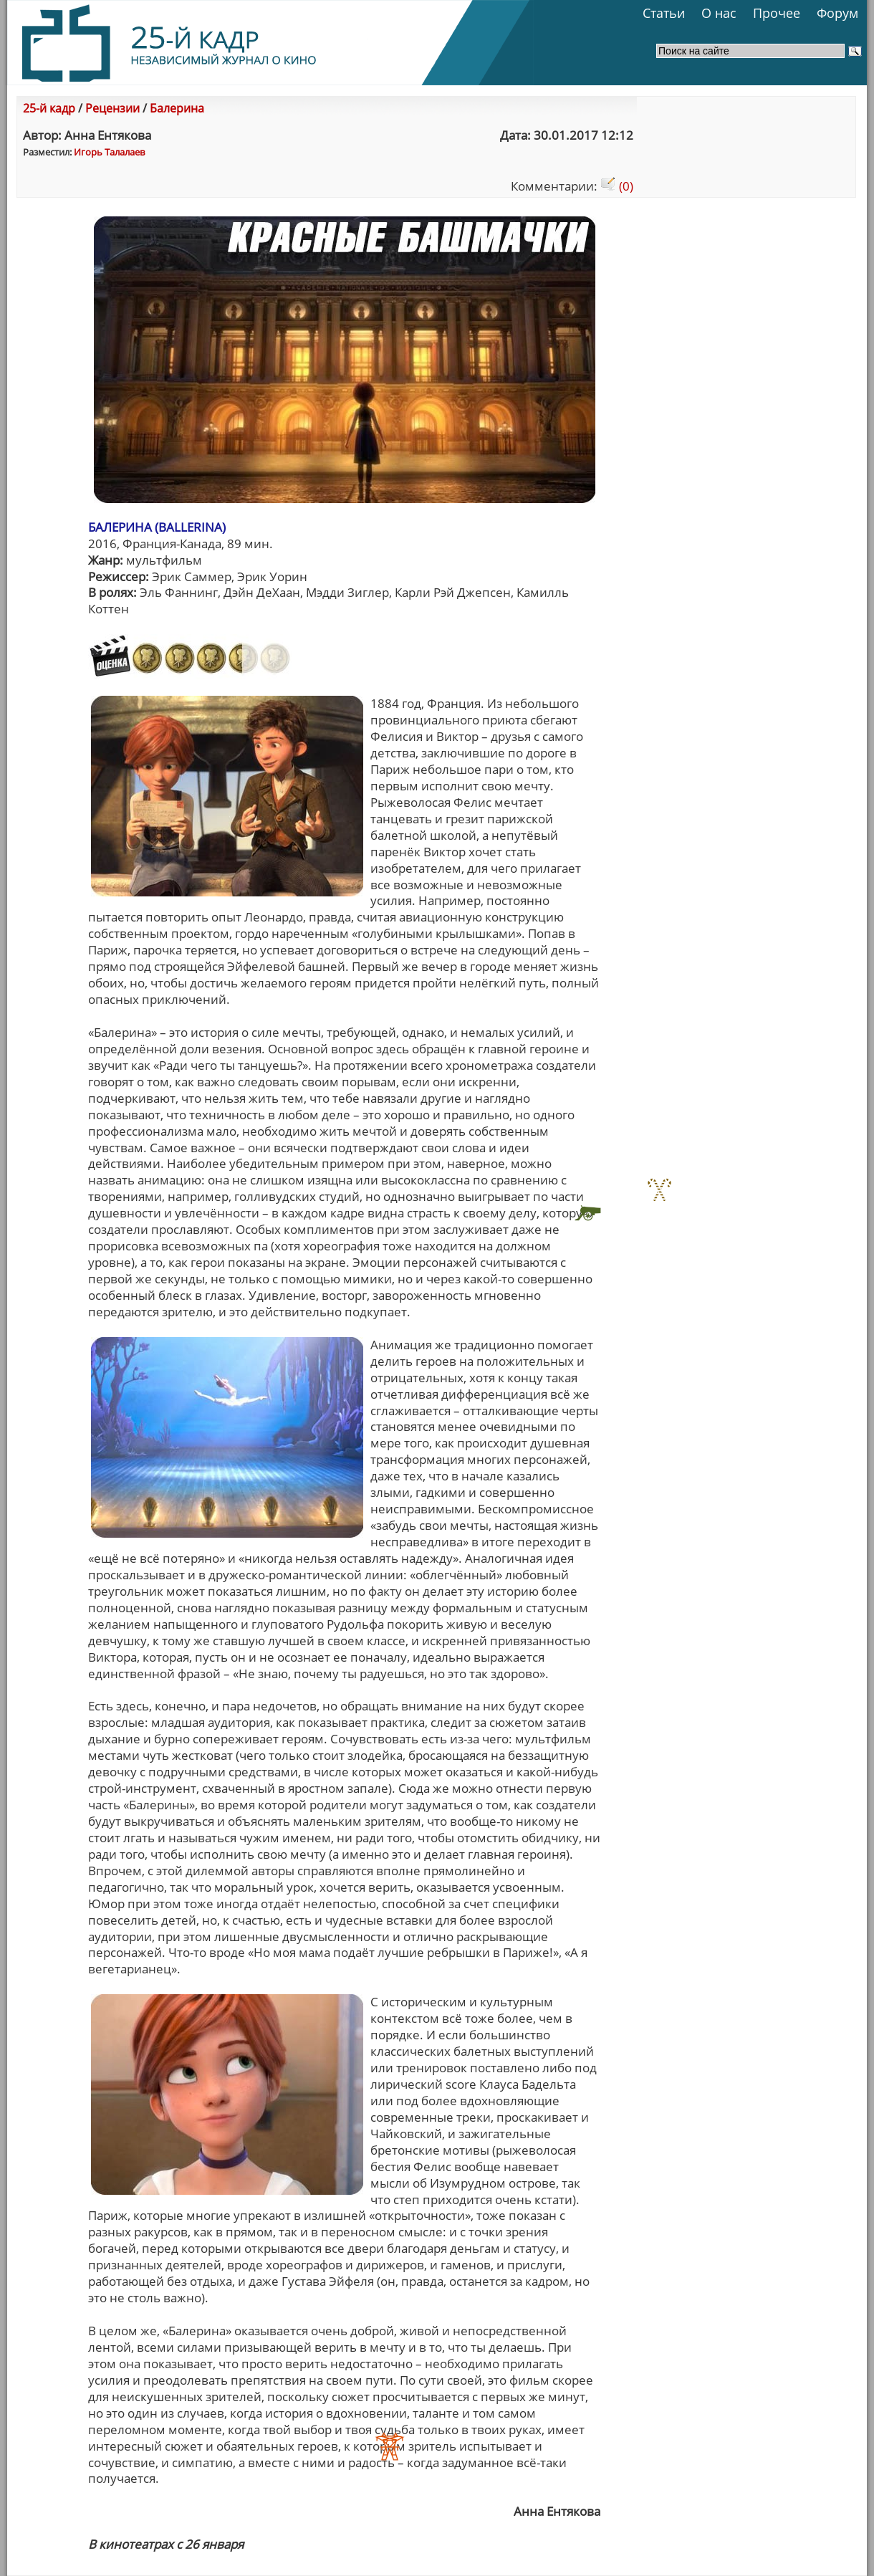  I want to click on holiday or christmas-themed content, so click(659, 1189).